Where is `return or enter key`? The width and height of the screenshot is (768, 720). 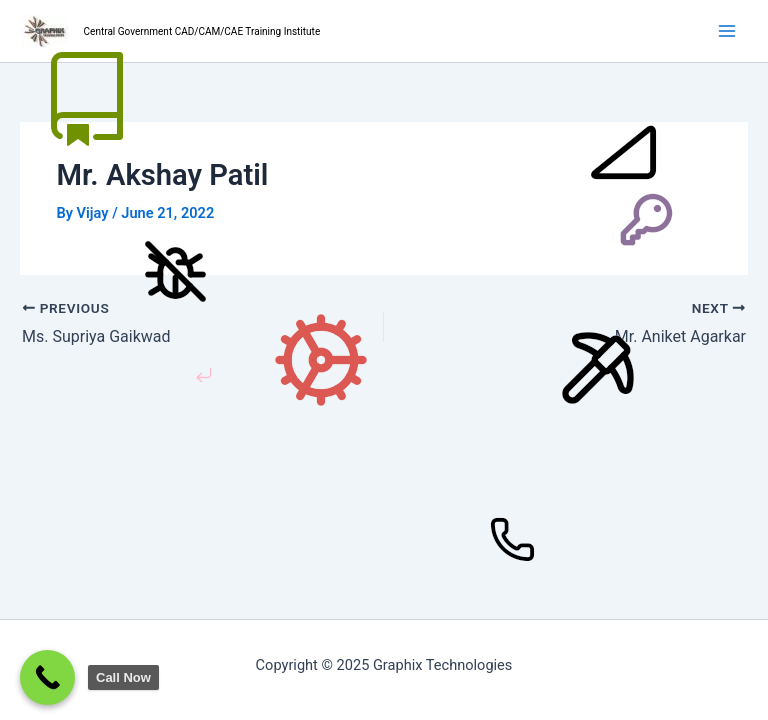
return or enter key is located at coordinates (204, 375).